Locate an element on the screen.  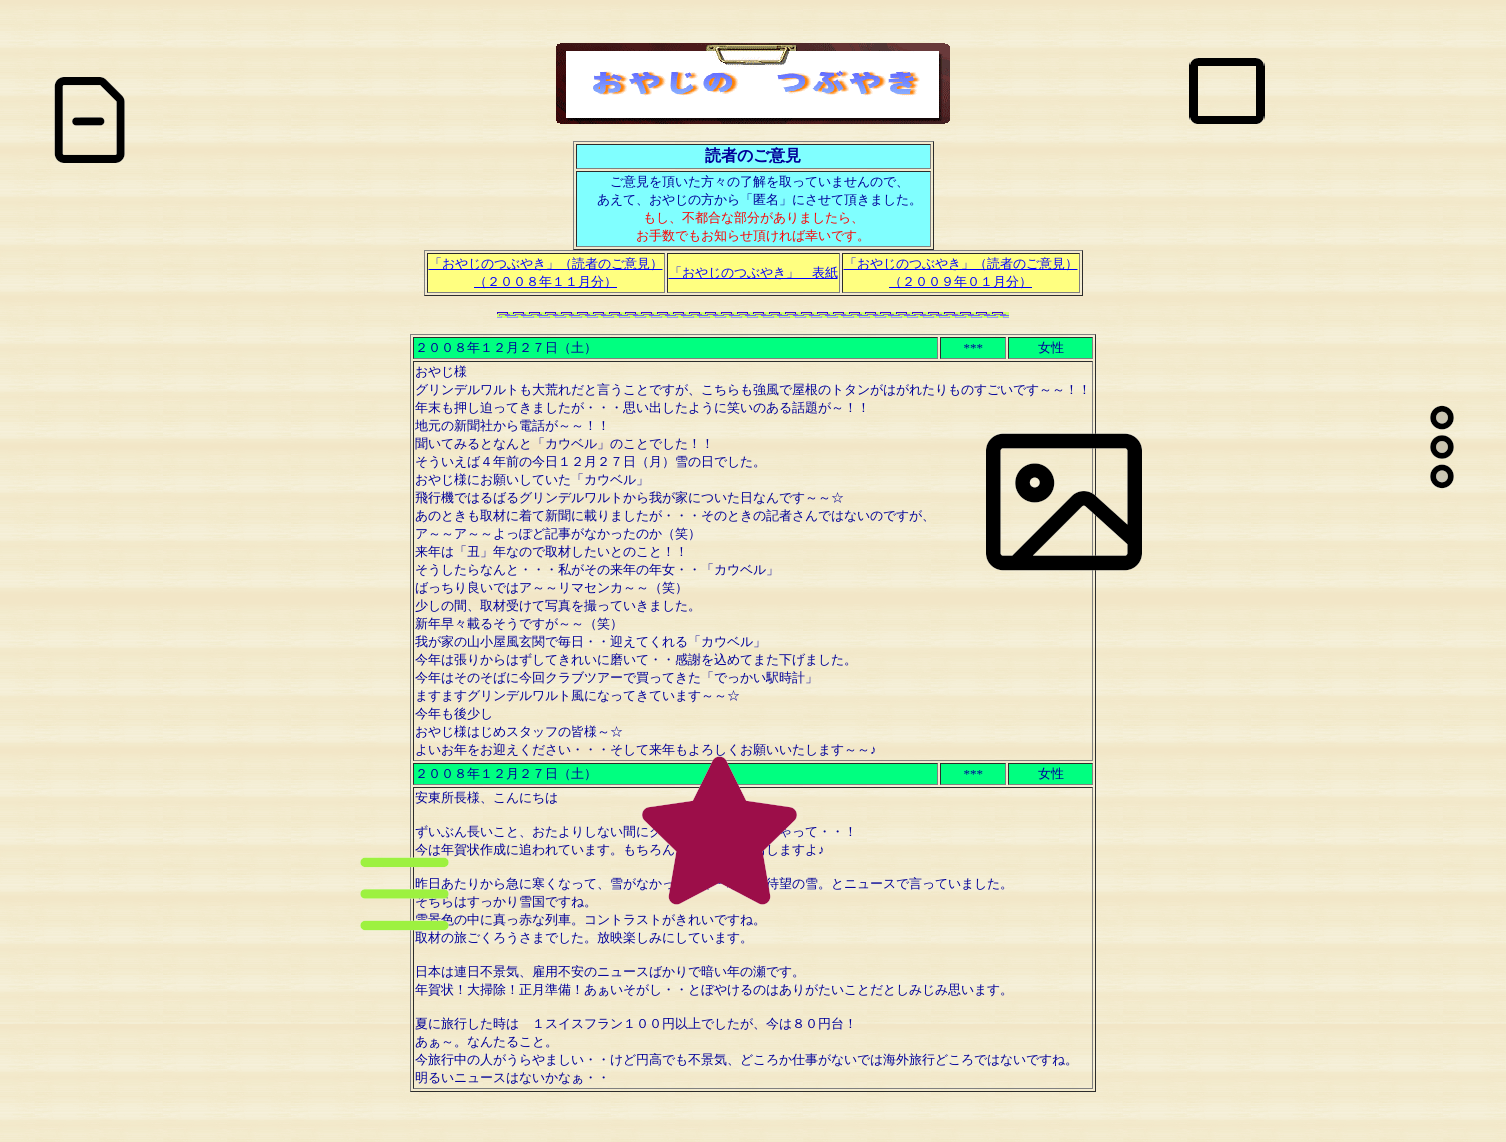
indicates a file has been removed or deleted is located at coordinates (87, 120).